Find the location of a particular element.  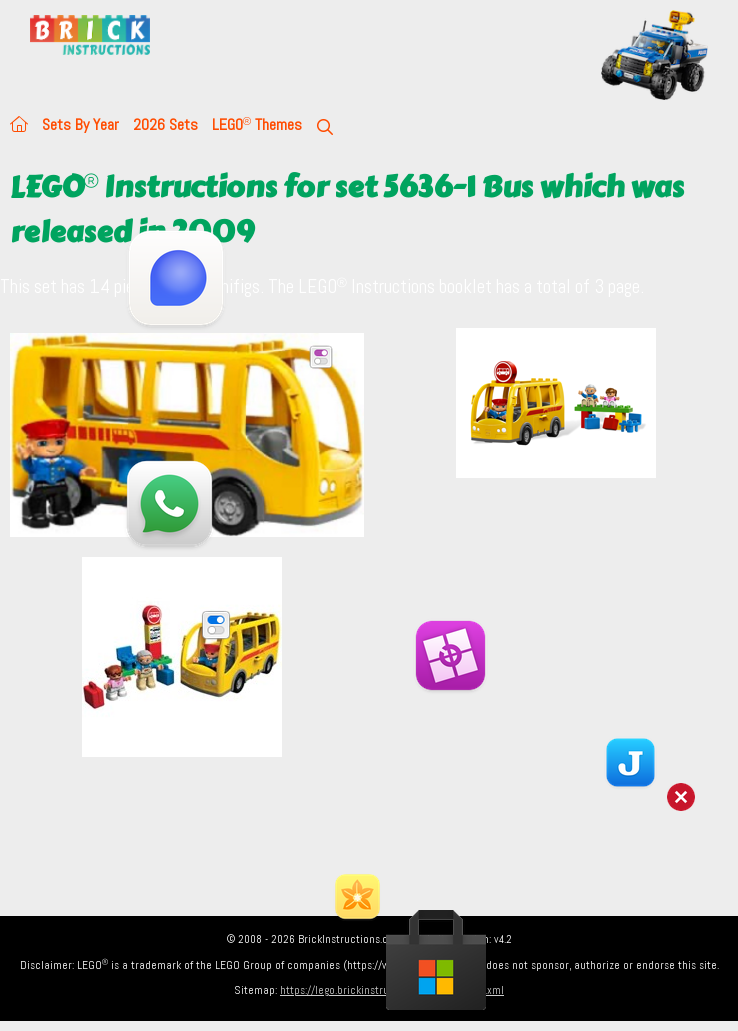

open gnome tweaks application is located at coordinates (216, 625).